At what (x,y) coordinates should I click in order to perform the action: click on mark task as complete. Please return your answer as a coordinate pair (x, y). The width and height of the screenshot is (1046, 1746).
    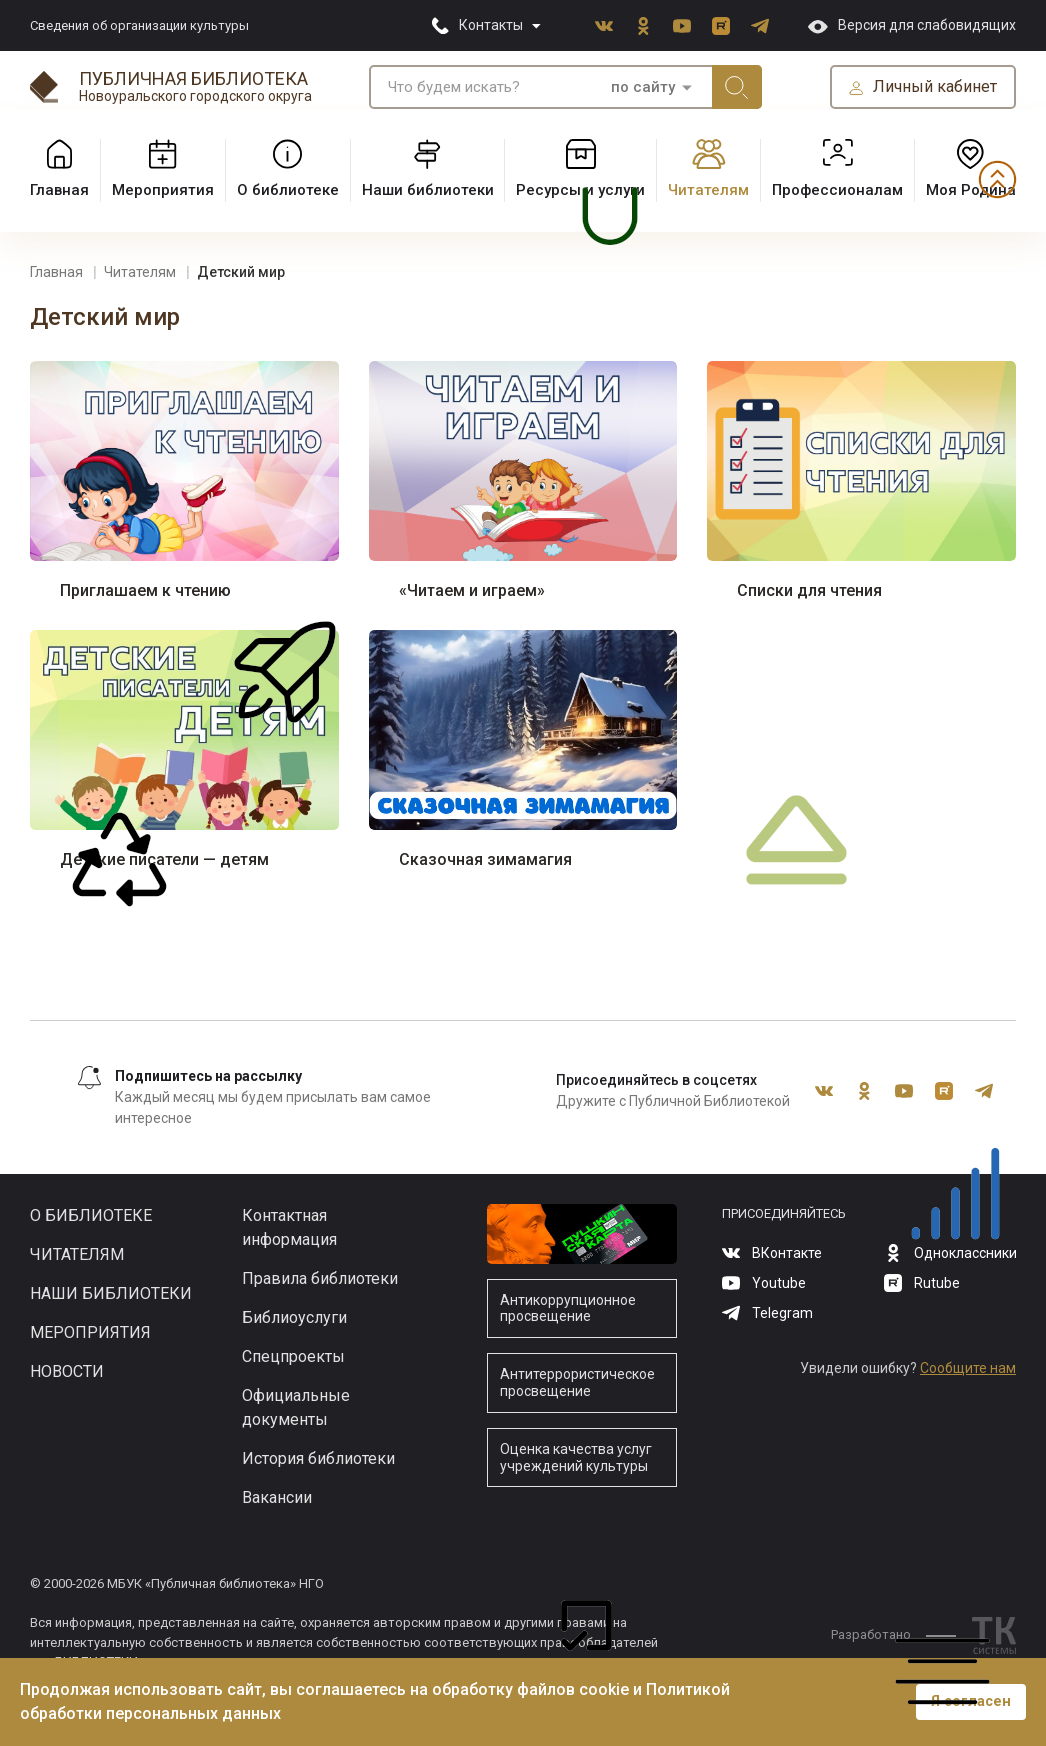
    Looking at the image, I should click on (586, 1625).